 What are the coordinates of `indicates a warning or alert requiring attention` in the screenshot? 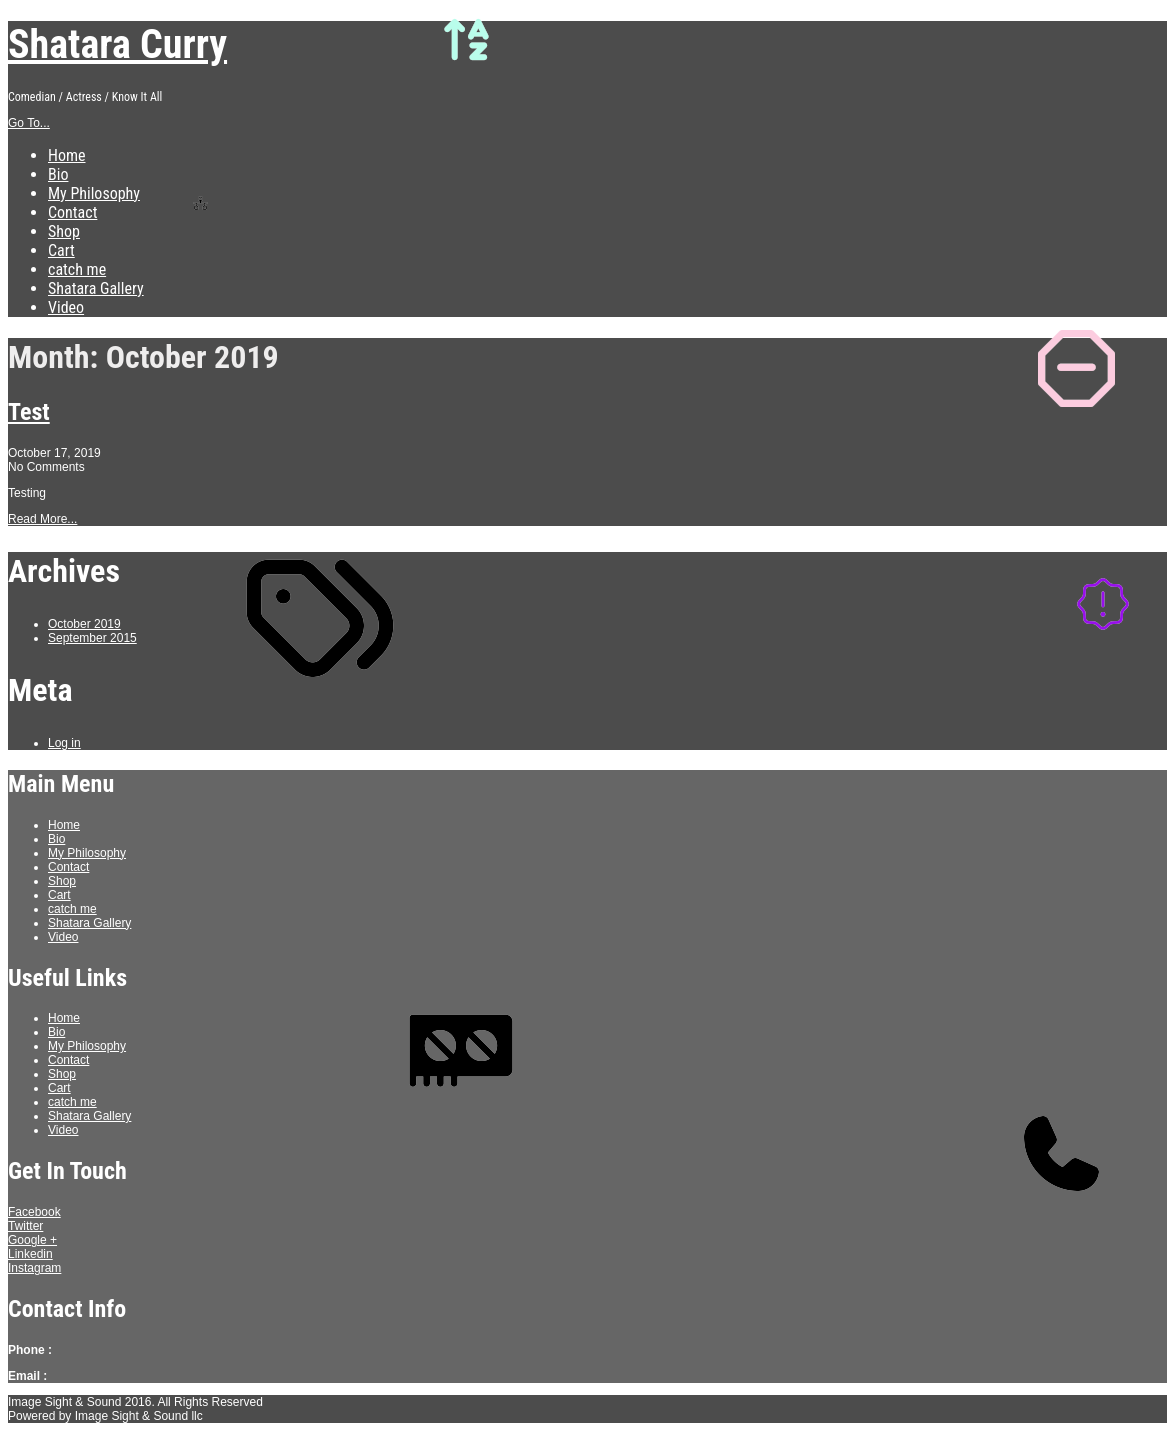 It's located at (1103, 604).